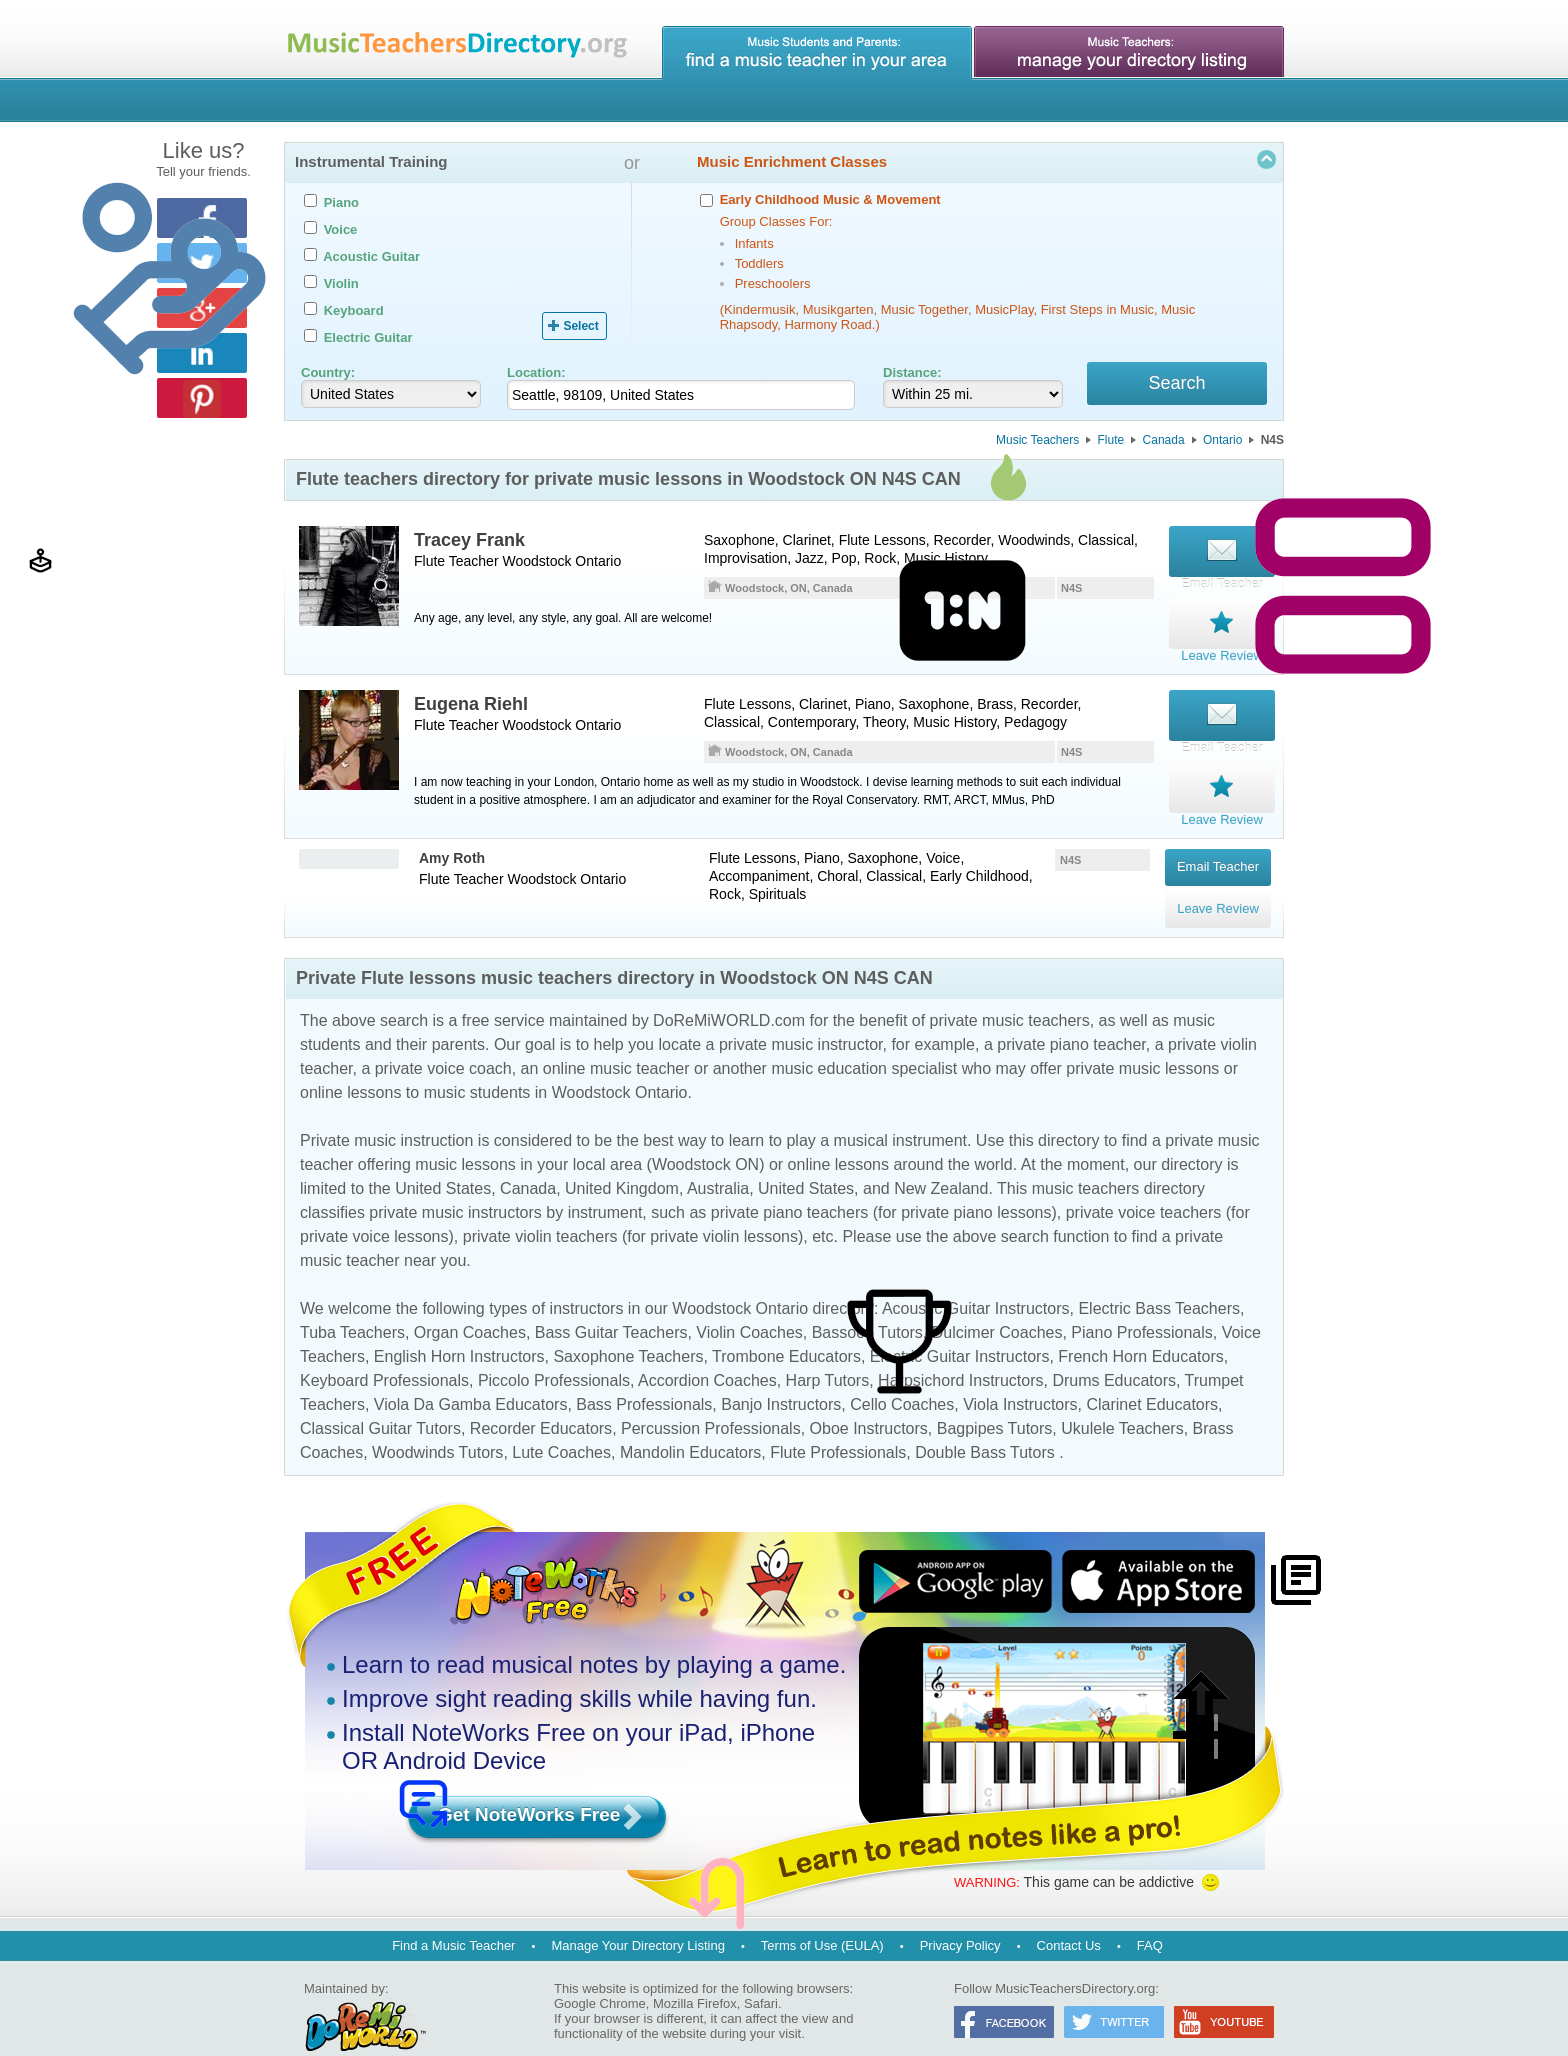  I want to click on switch to list view, so click(1343, 586).